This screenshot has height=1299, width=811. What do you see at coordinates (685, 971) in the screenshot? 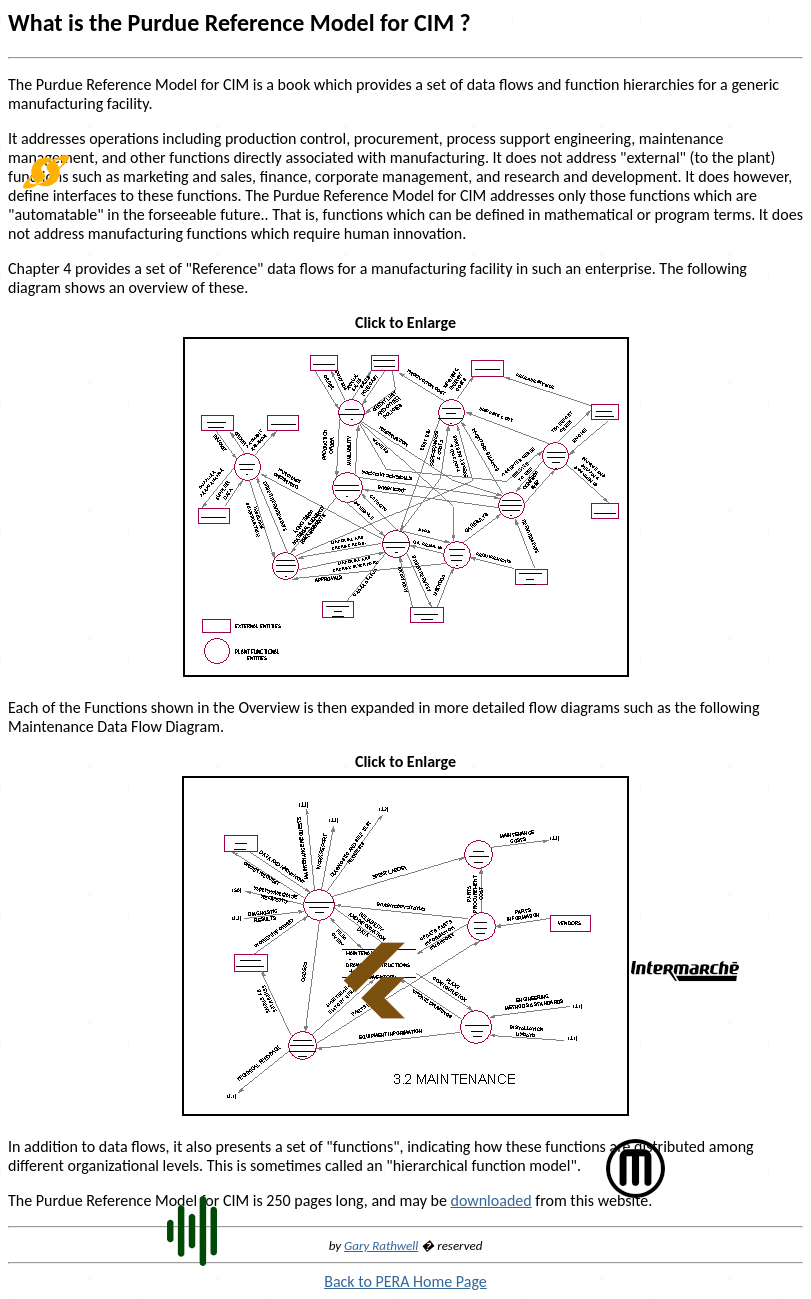
I see `intermarché supermarket brand logo` at bounding box center [685, 971].